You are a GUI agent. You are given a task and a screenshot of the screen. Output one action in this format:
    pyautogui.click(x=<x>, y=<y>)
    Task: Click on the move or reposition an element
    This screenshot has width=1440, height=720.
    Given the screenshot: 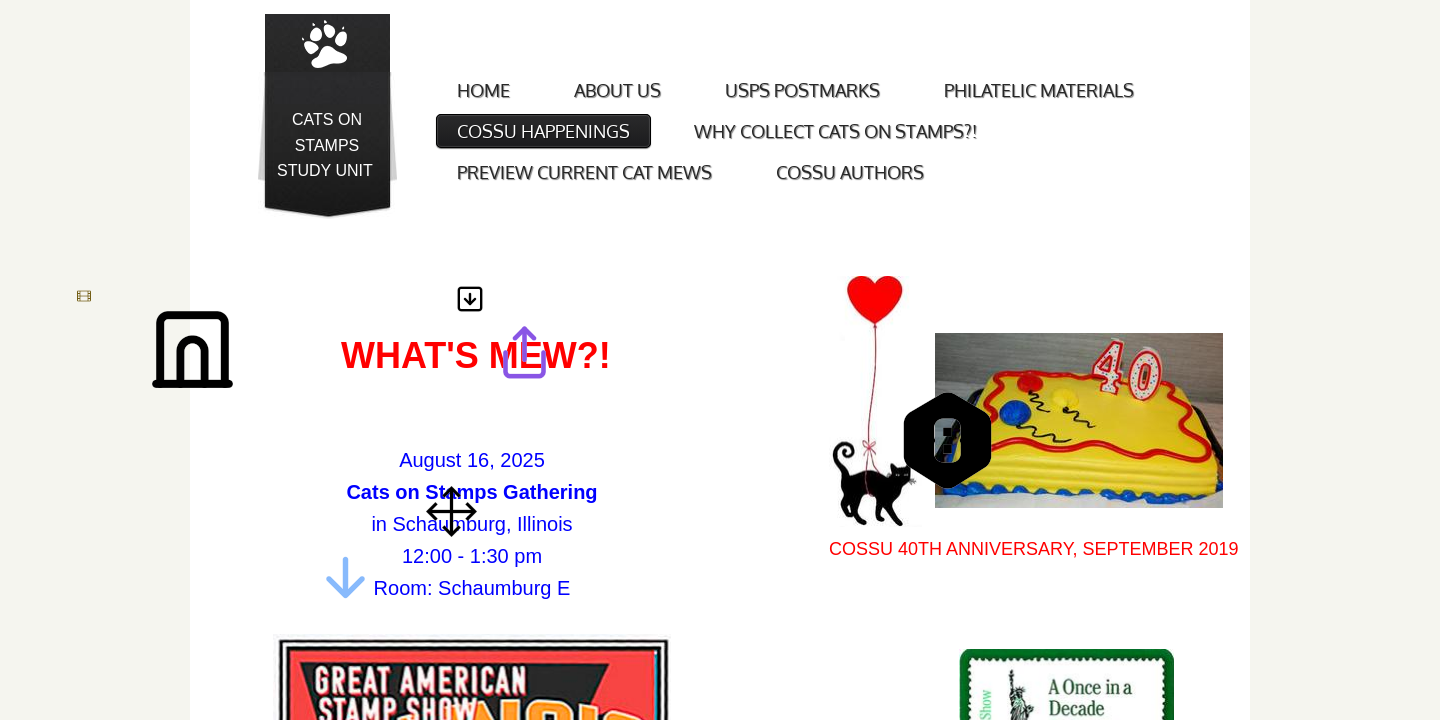 What is the action you would take?
    pyautogui.click(x=451, y=511)
    